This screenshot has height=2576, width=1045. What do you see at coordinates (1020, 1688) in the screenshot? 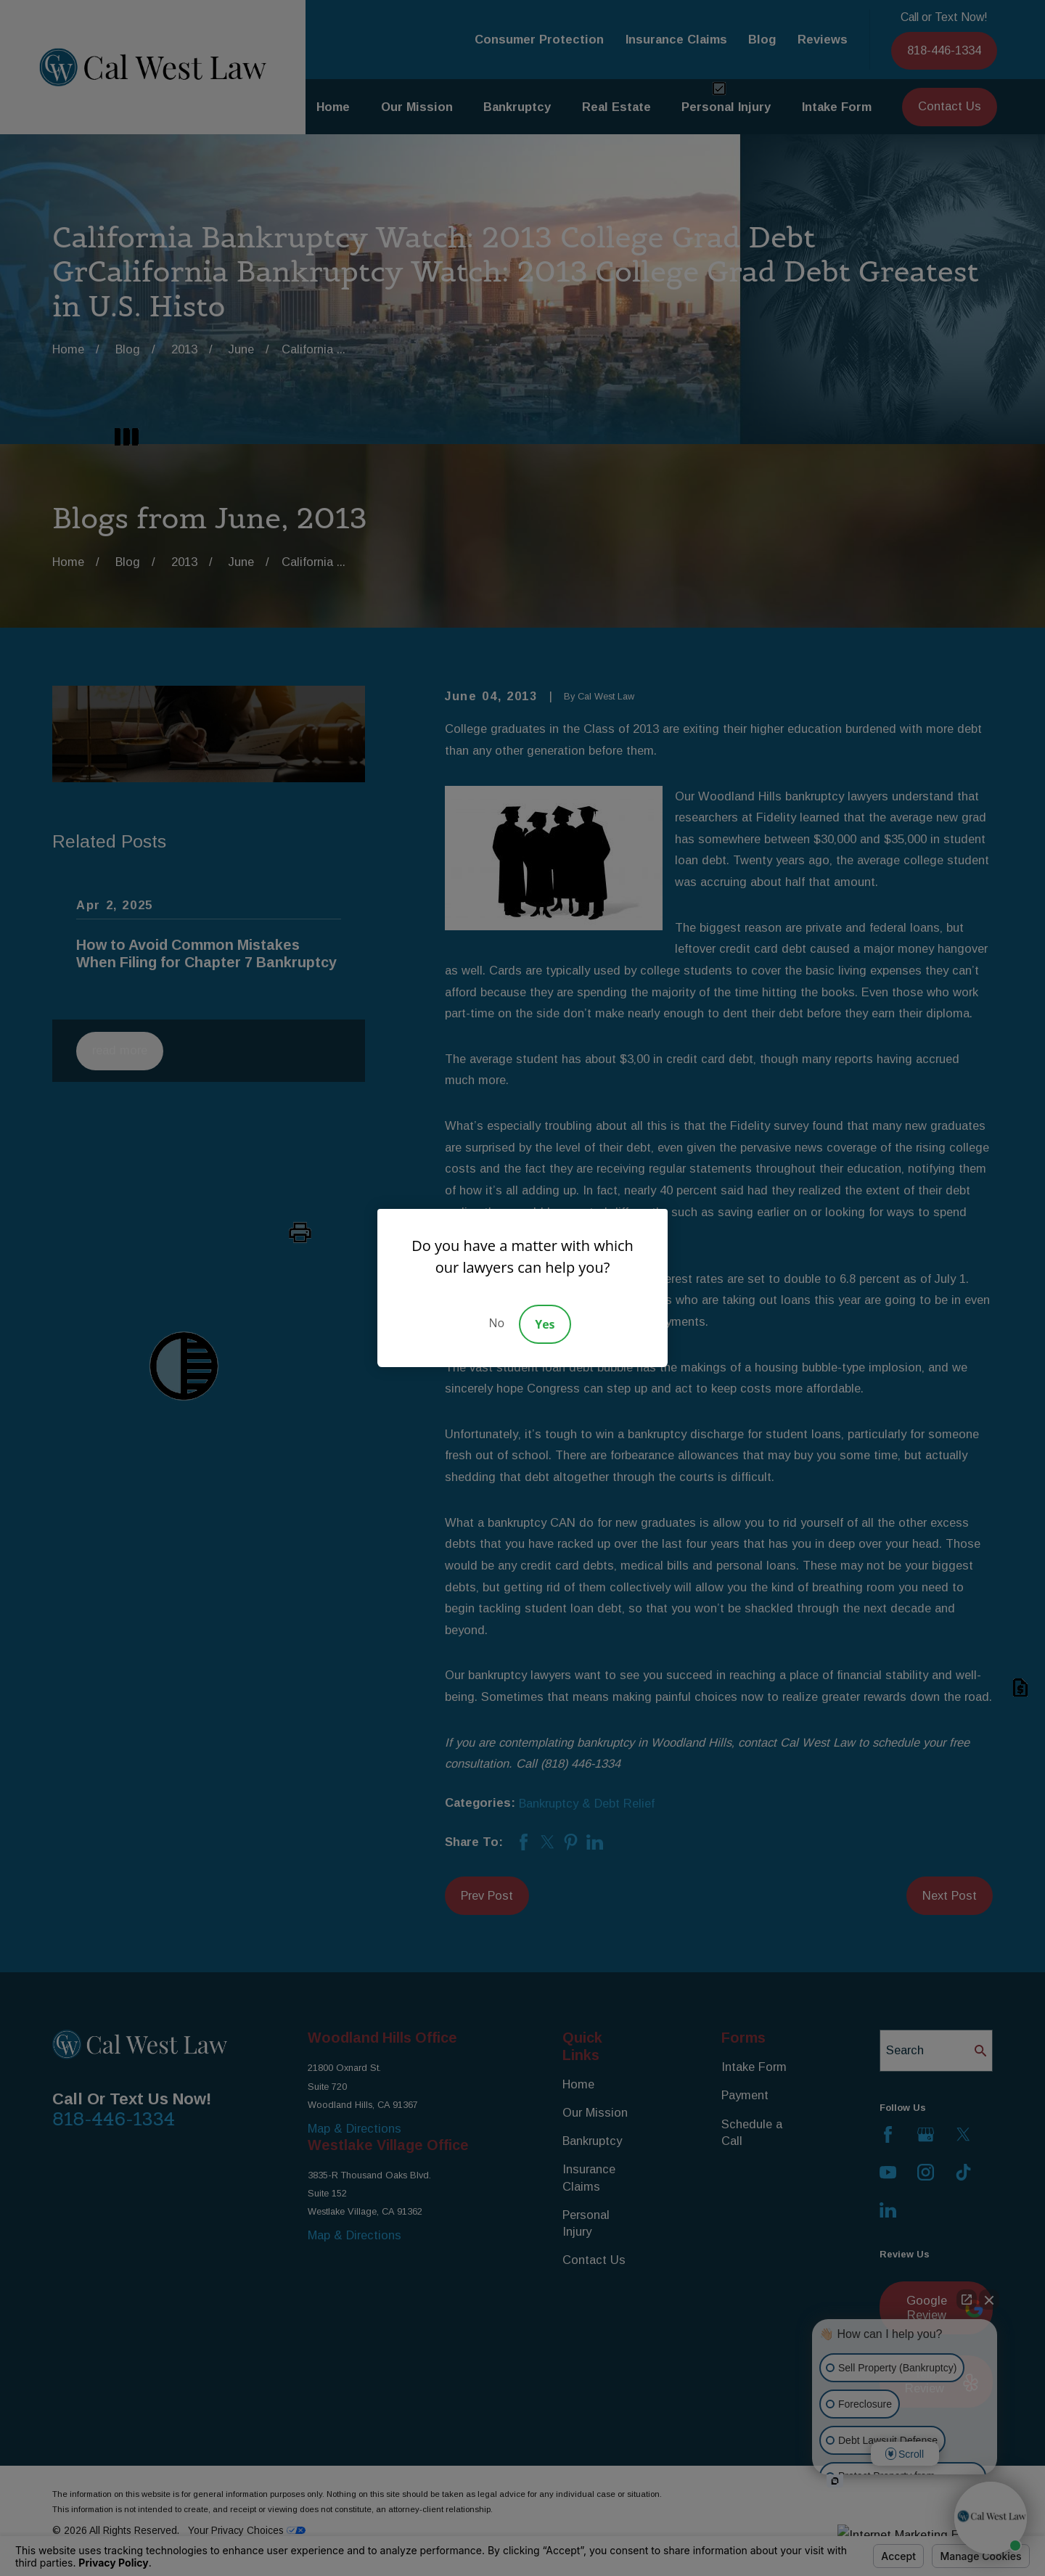
I see `request a price quote or estimate` at bounding box center [1020, 1688].